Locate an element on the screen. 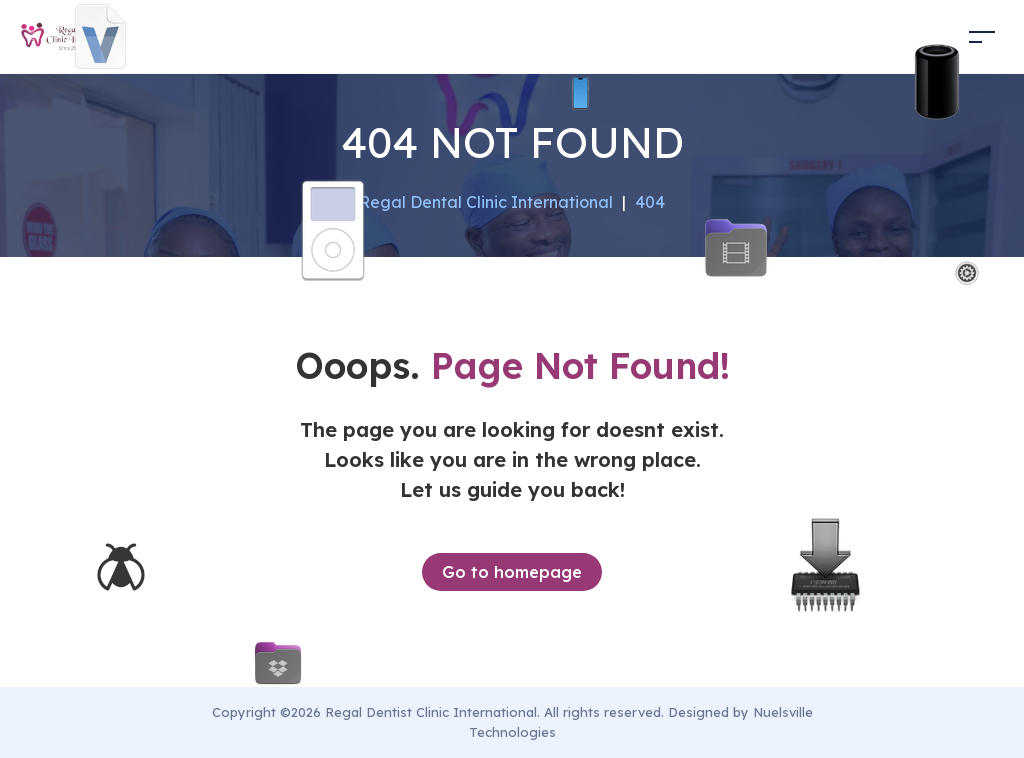 The width and height of the screenshot is (1024, 758). mac pro (2013 cylinder model) device icon is located at coordinates (937, 83).